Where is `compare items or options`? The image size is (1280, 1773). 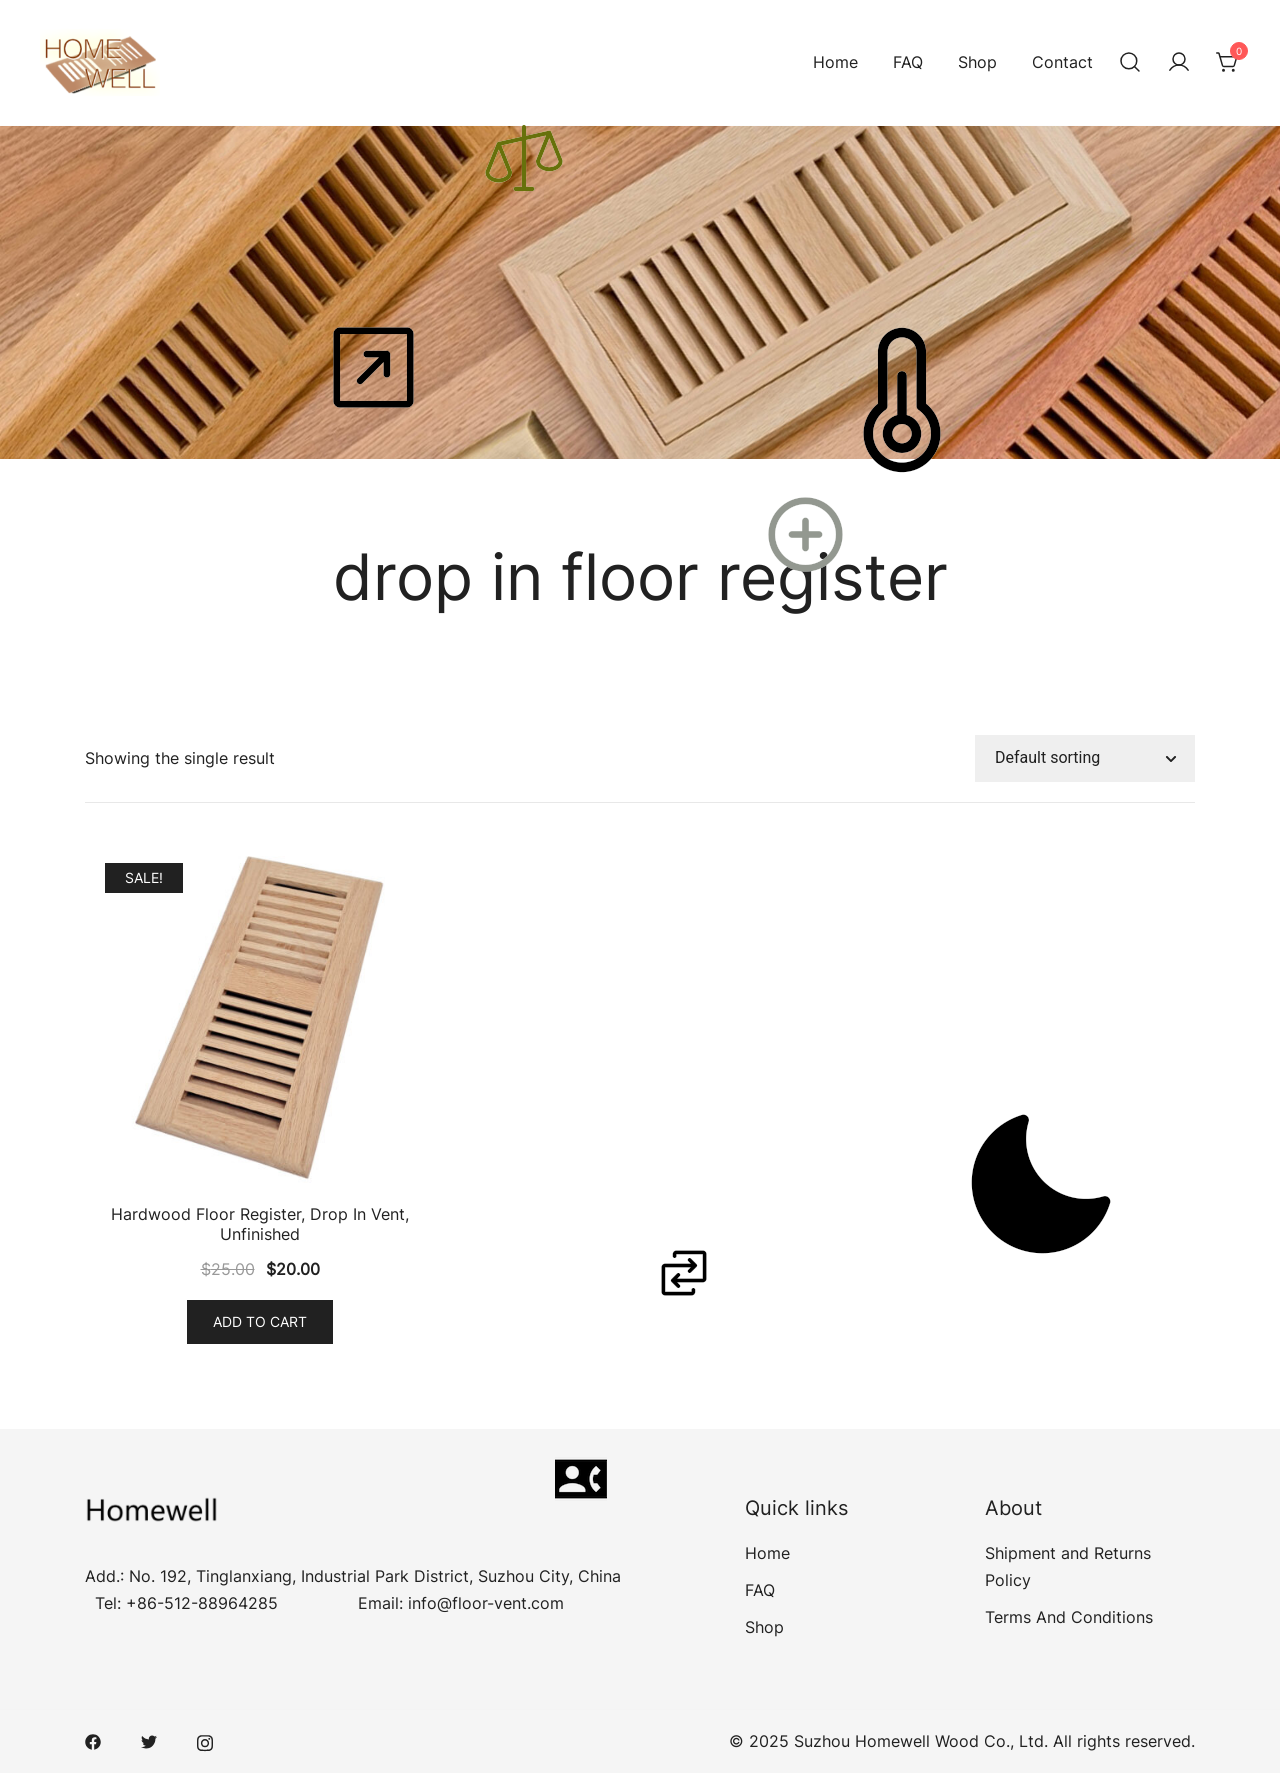 compare items or options is located at coordinates (524, 158).